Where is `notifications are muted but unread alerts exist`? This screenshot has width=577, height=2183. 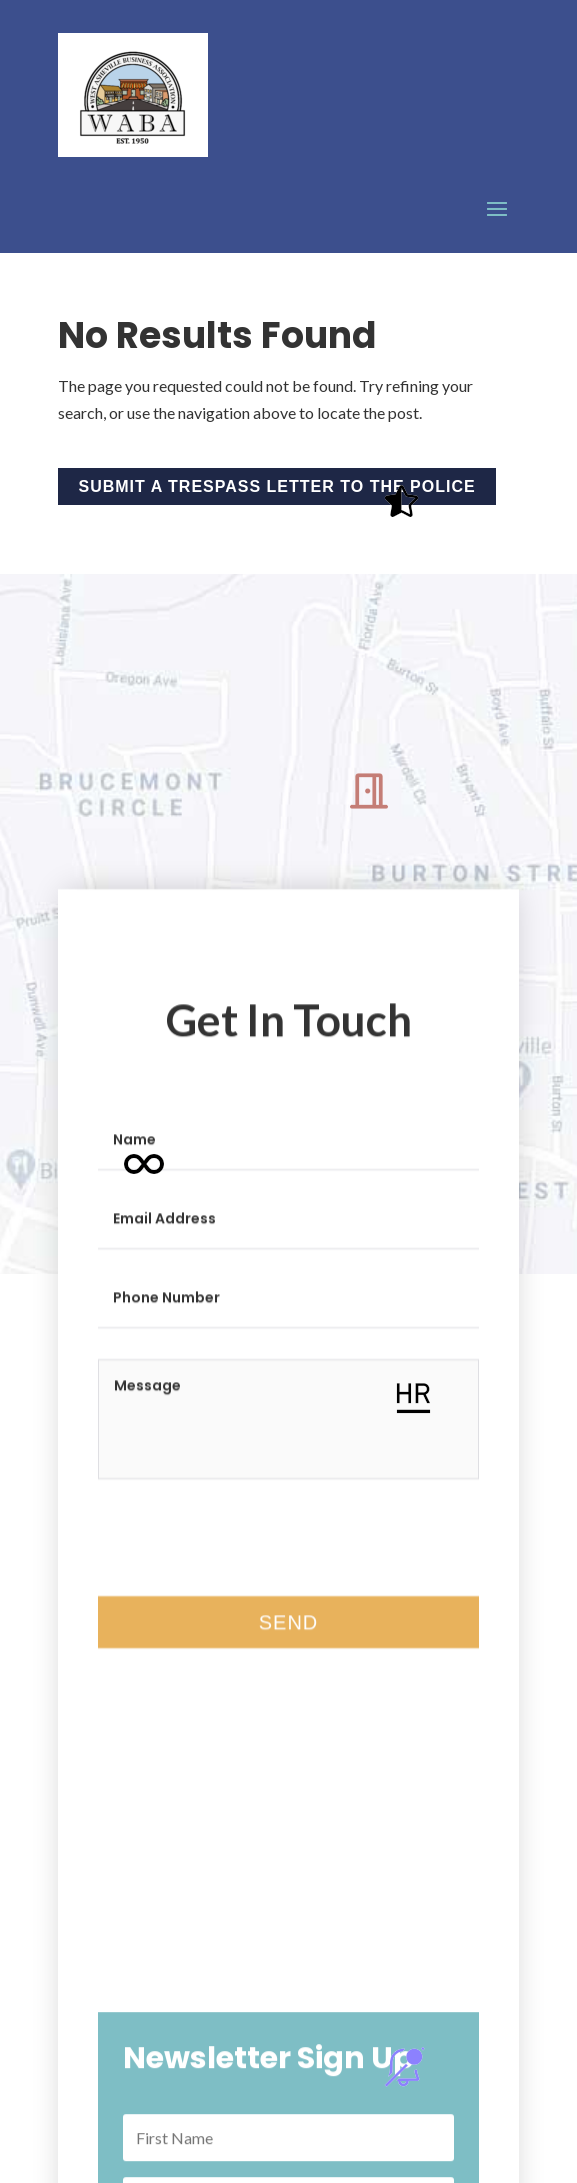
notifications are muted but unread alerts exist is located at coordinates (403, 2067).